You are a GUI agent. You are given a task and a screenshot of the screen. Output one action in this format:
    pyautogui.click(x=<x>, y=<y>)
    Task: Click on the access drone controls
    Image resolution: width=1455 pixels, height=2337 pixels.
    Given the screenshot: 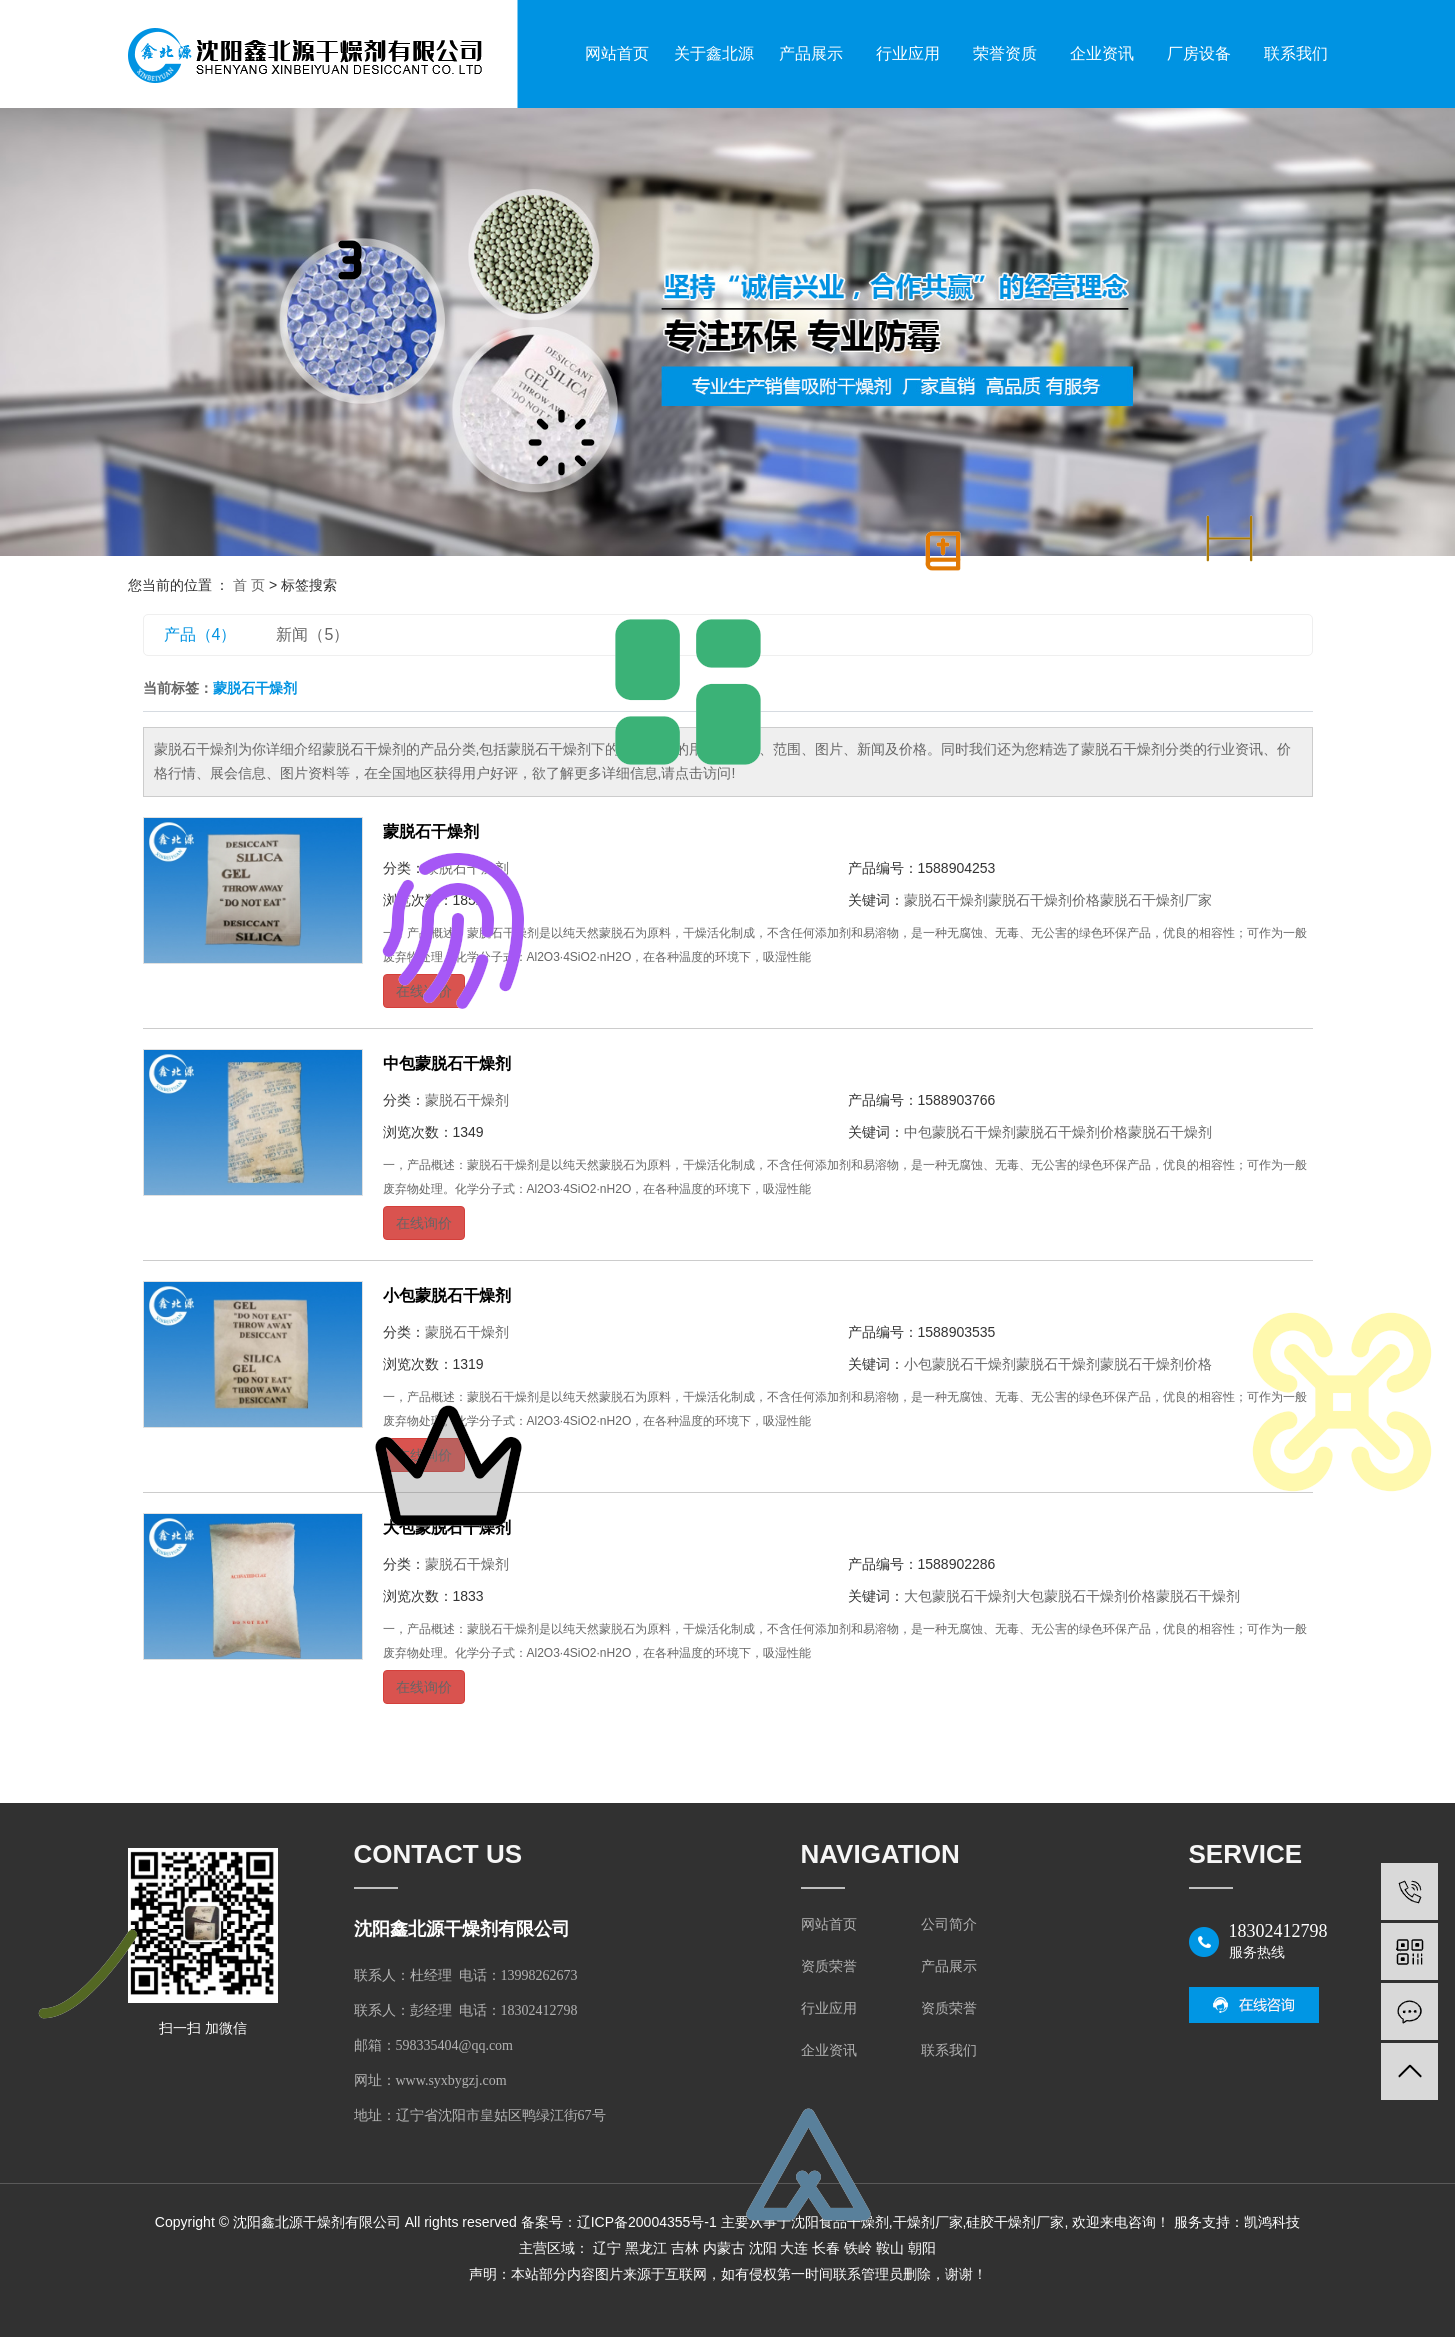 What is the action you would take?
    pyautogui.click(x=1342, y=1402)
    